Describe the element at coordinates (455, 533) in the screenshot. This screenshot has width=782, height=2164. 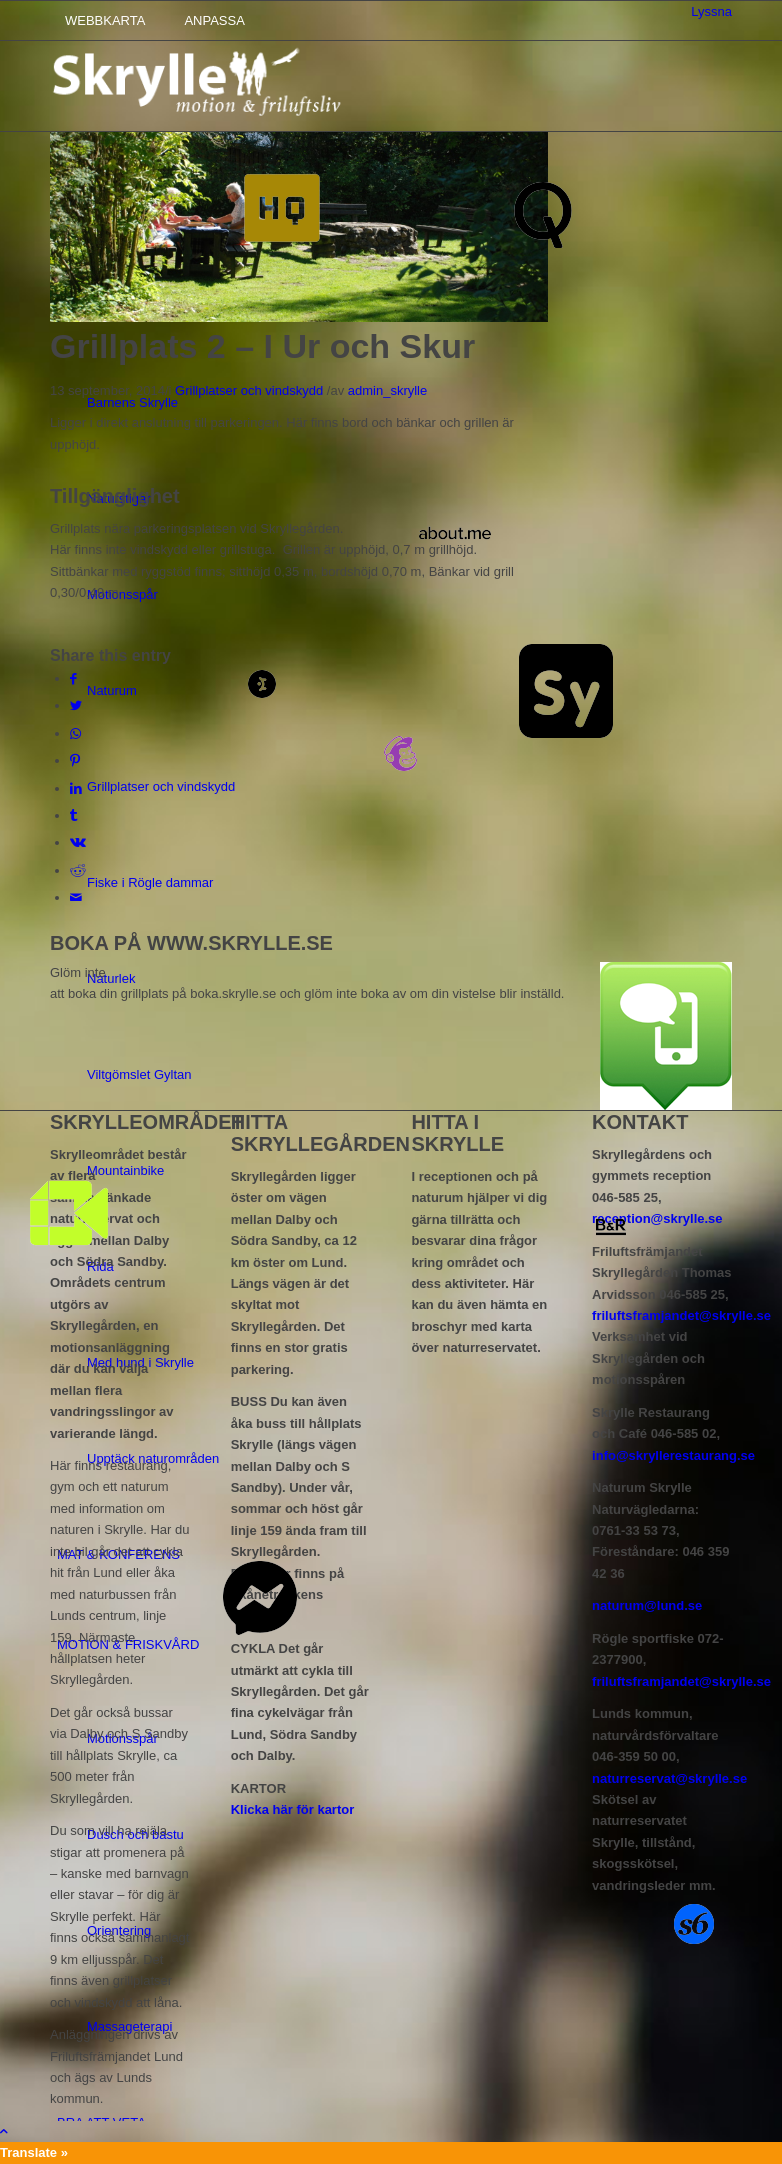
I see `visit your about.me profile` at that location.